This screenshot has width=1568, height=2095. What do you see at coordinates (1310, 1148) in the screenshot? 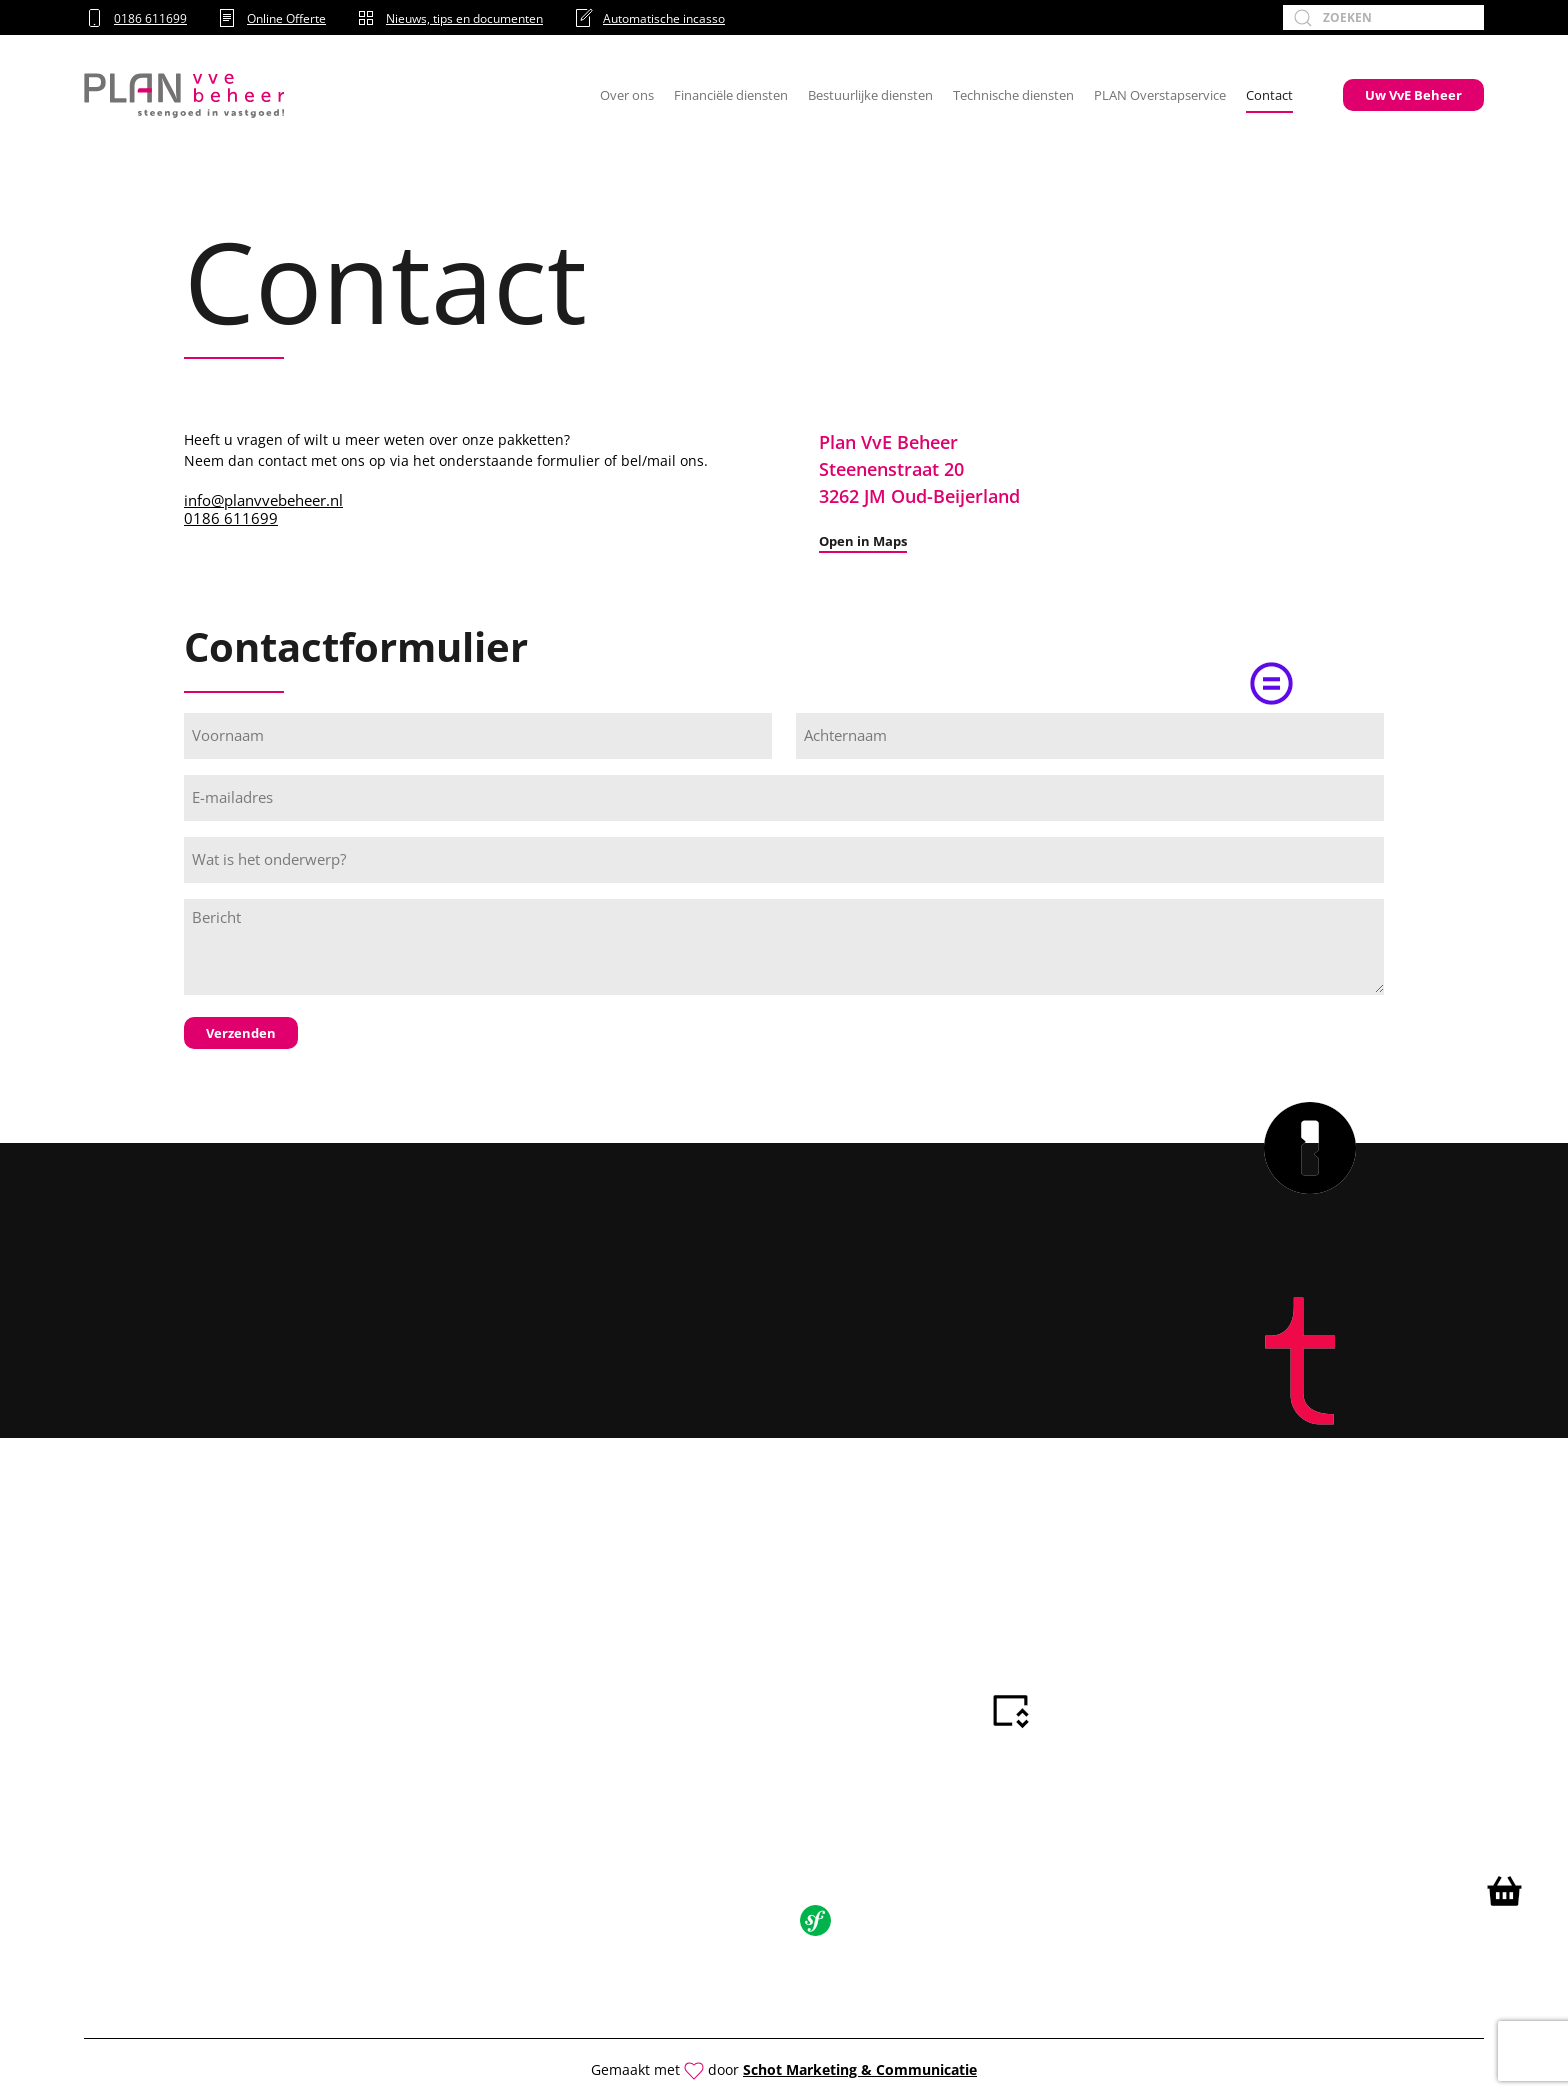
I see `open 1Password app` at bounding box center [1310, 1148].